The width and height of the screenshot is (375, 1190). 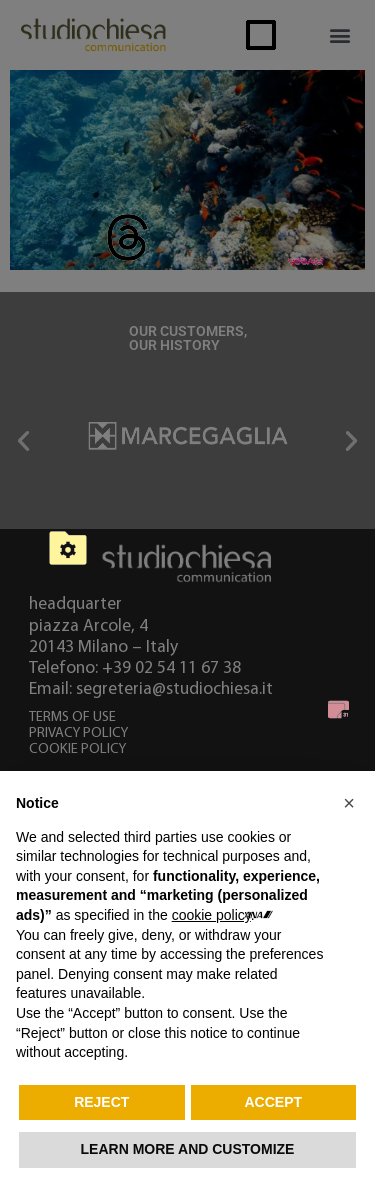 I want to click on stop media playback, so click(x=261, y=35).